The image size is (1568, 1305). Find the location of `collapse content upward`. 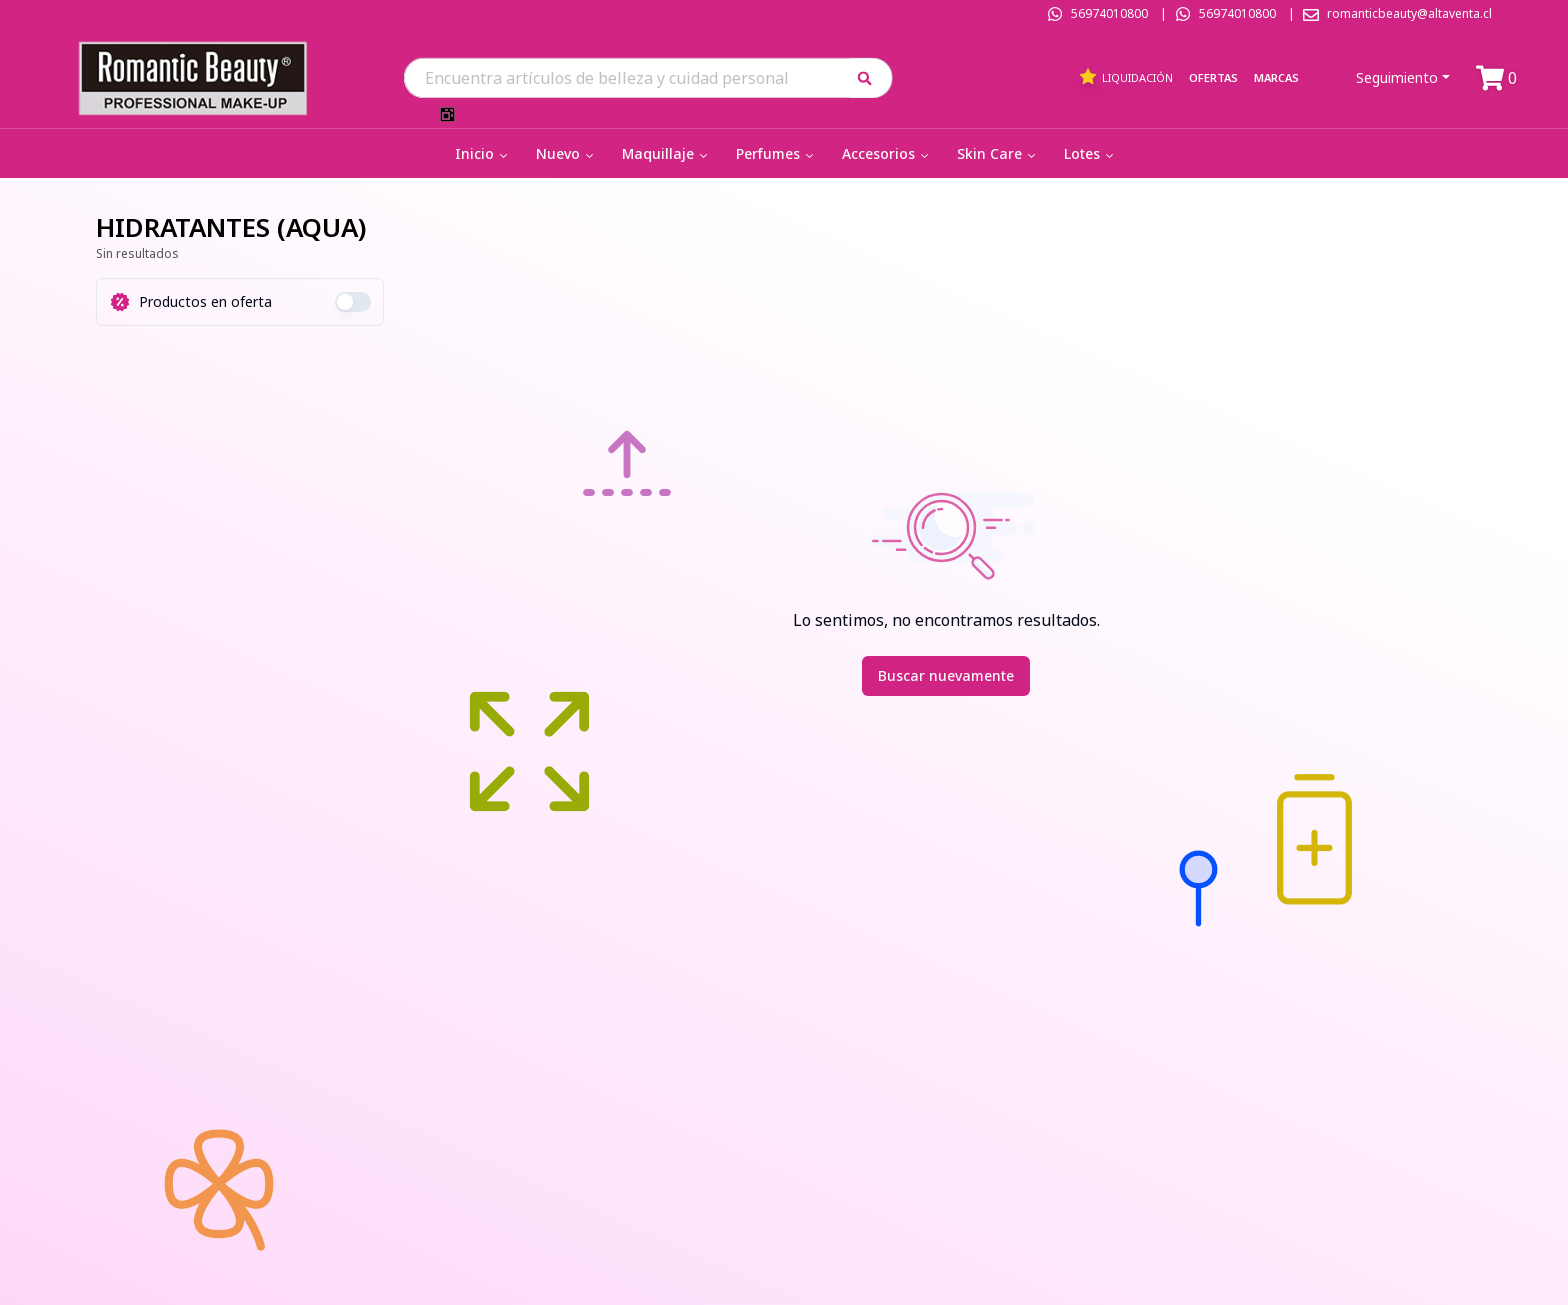

collapse content upward is located at coordinates (627, 464).